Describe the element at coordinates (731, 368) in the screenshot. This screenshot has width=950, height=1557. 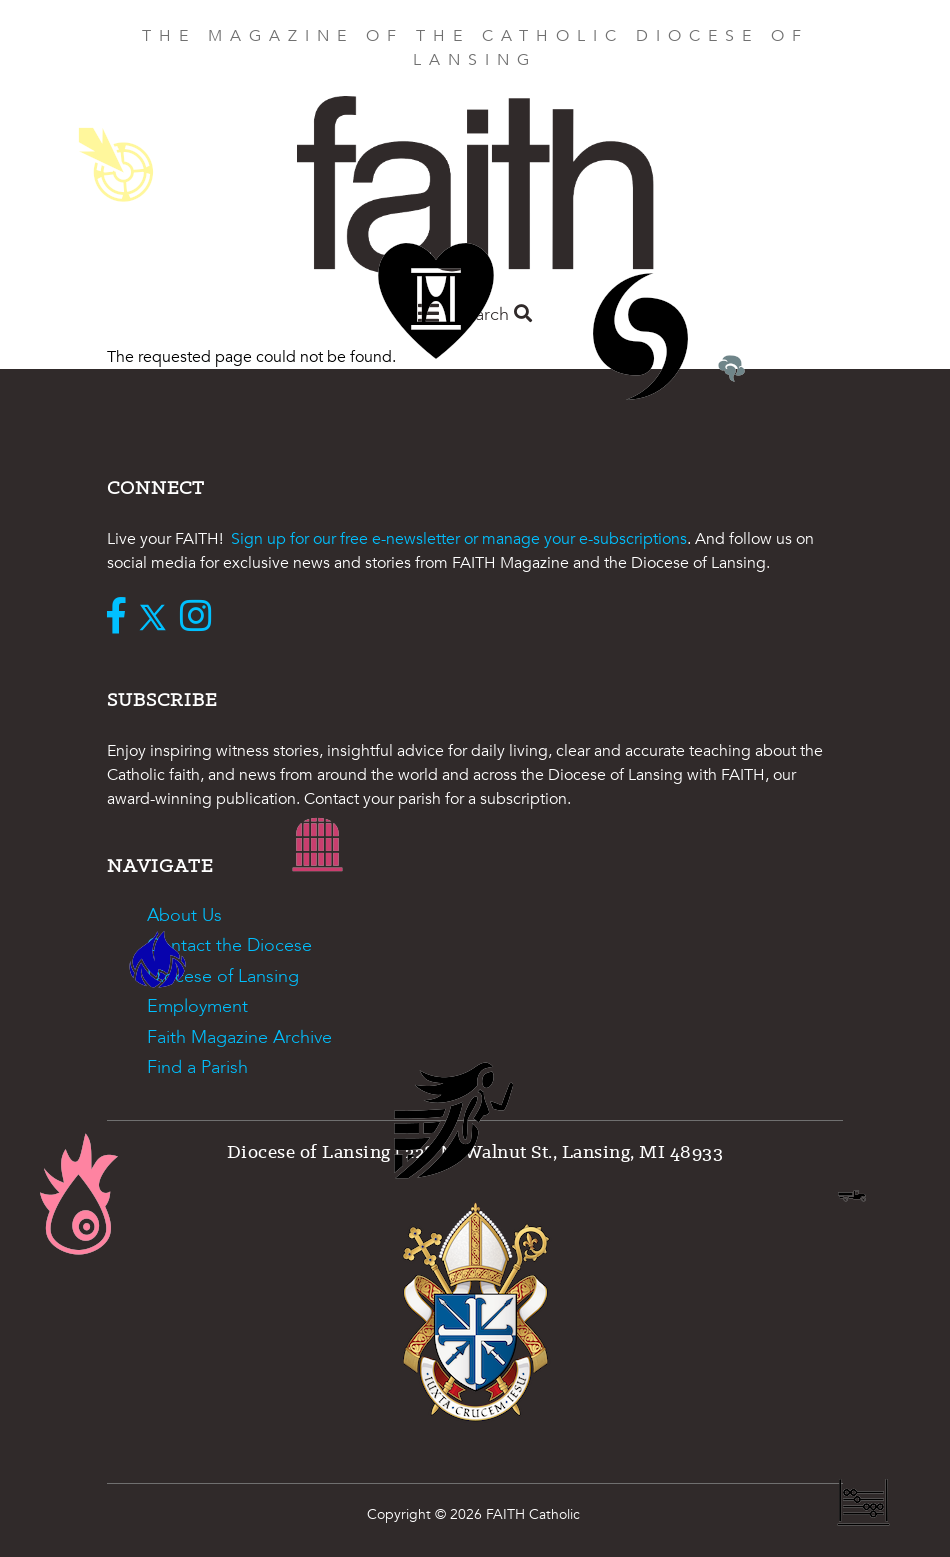
I see `open Steam gaming platform` at that location.